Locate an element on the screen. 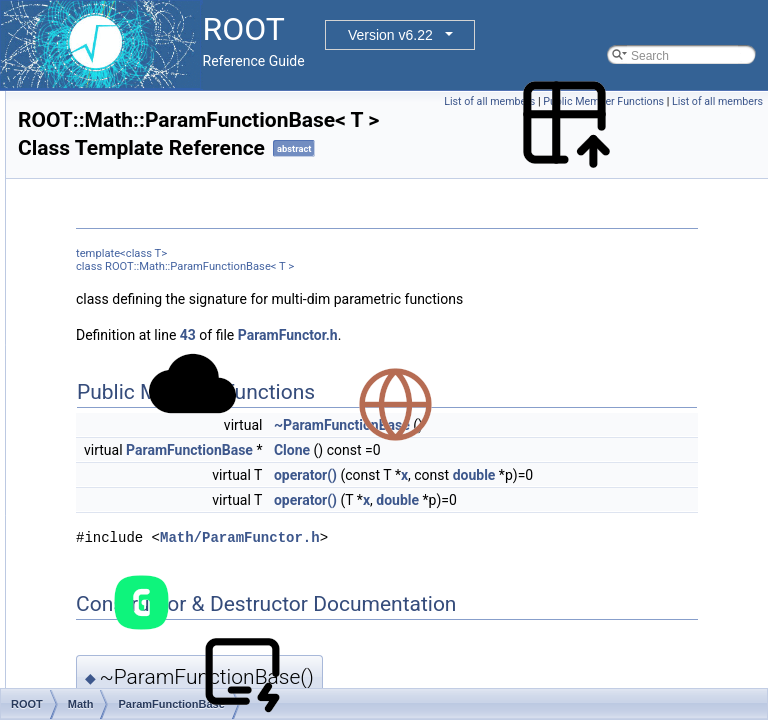 The width and height of the screenshot is (768, 720). access cloud storage is located at coordinates (192, 385).